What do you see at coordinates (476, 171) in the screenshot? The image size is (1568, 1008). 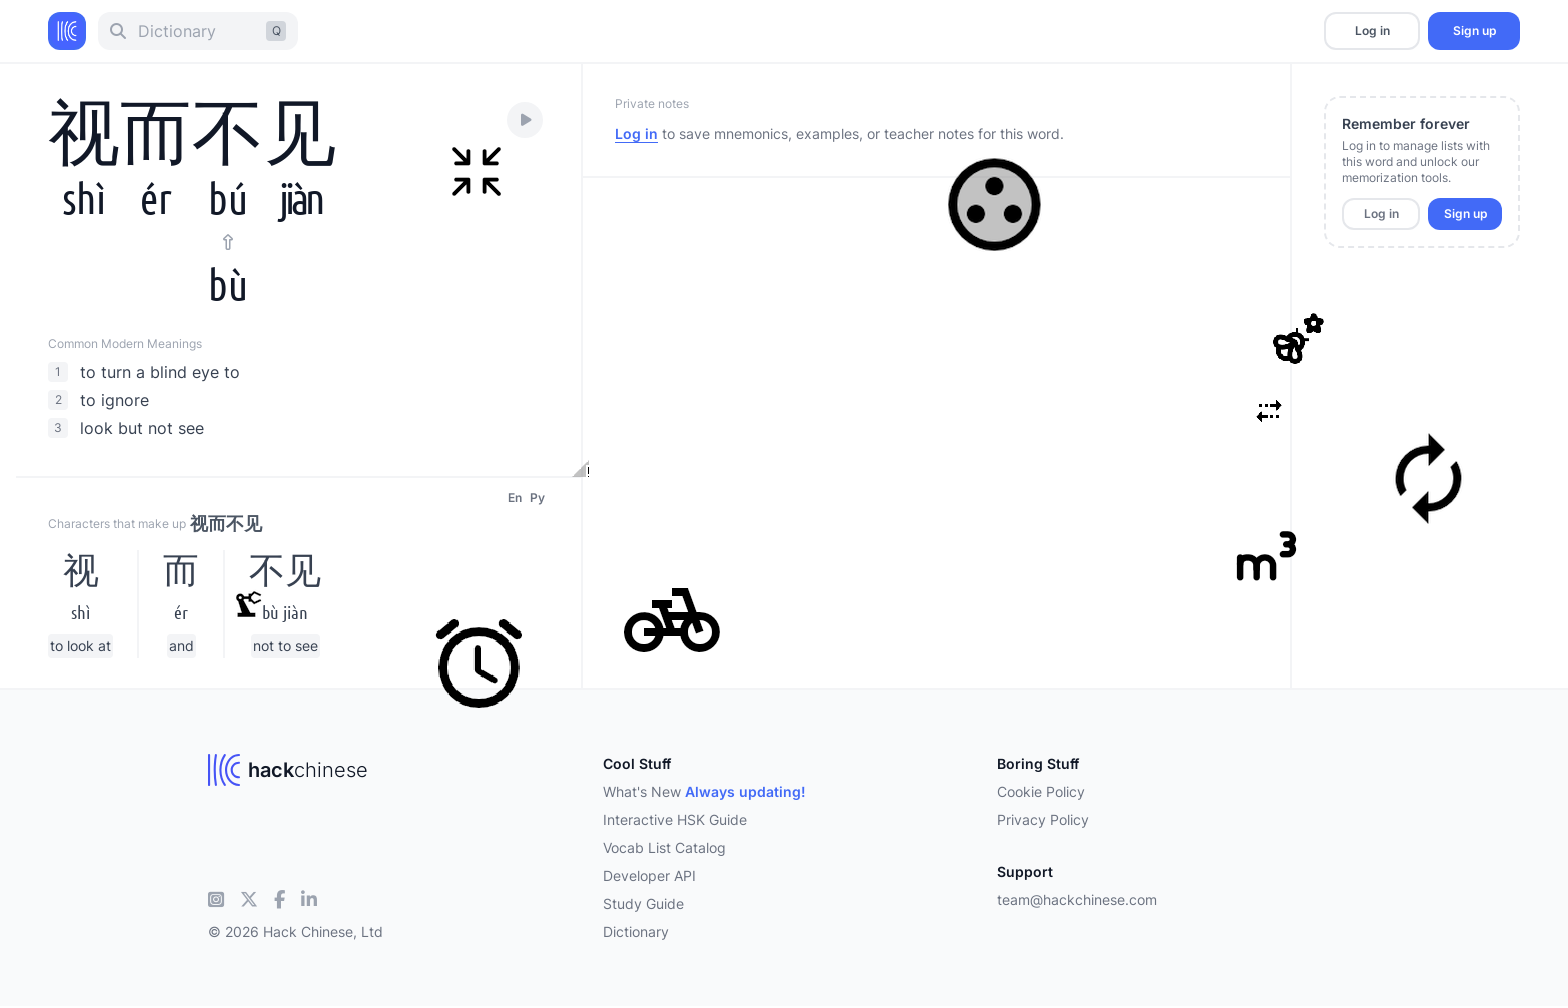 I see `exit fullscreen mode` at bounding box center [476, 171].